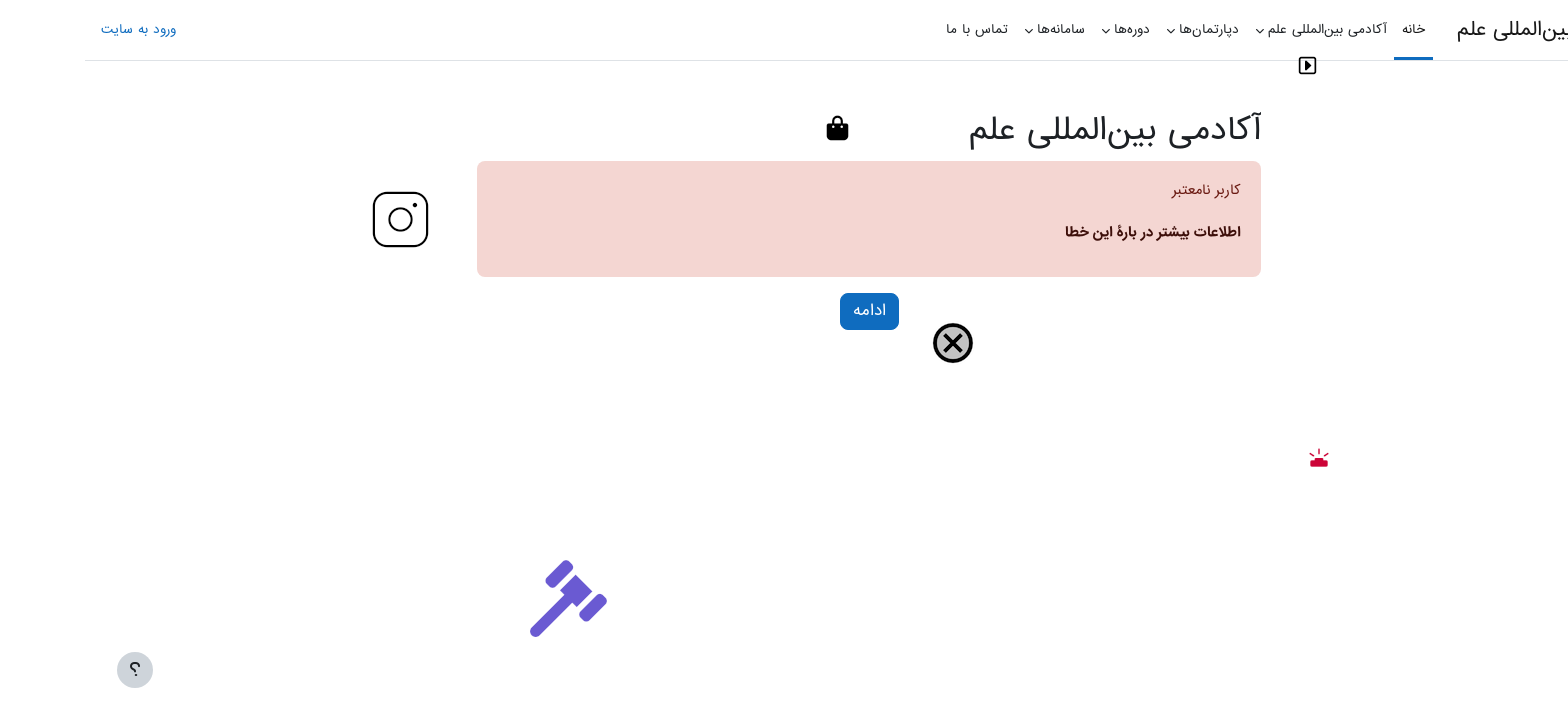 This screenshot has width=1568, height=720. I want to click on play media or start video, so click(1307, 65).